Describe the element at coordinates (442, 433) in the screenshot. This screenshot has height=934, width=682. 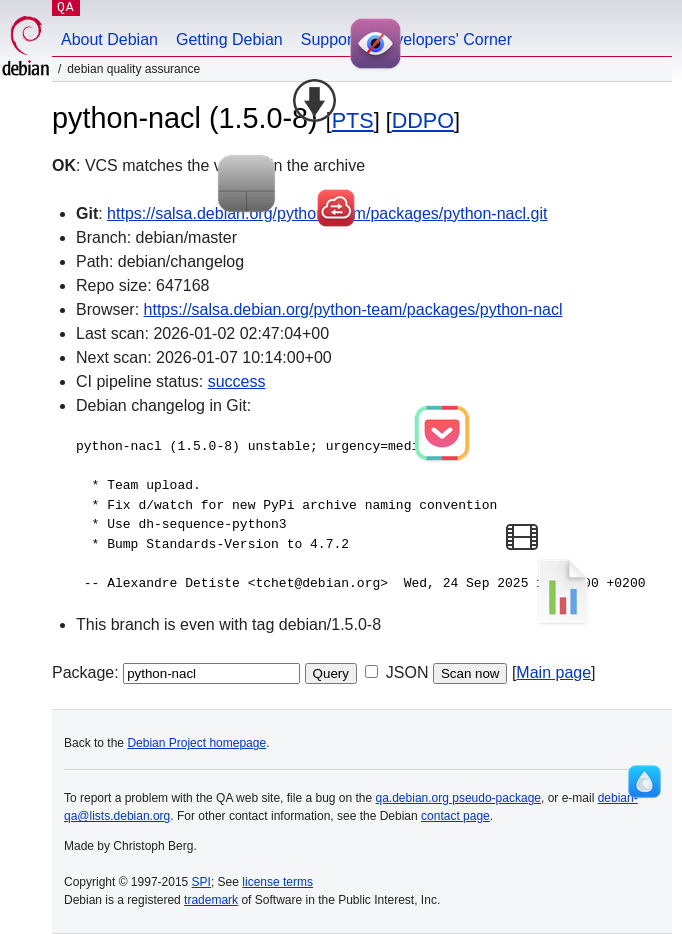
I see `open the pocket app to view saved articles` at that location.